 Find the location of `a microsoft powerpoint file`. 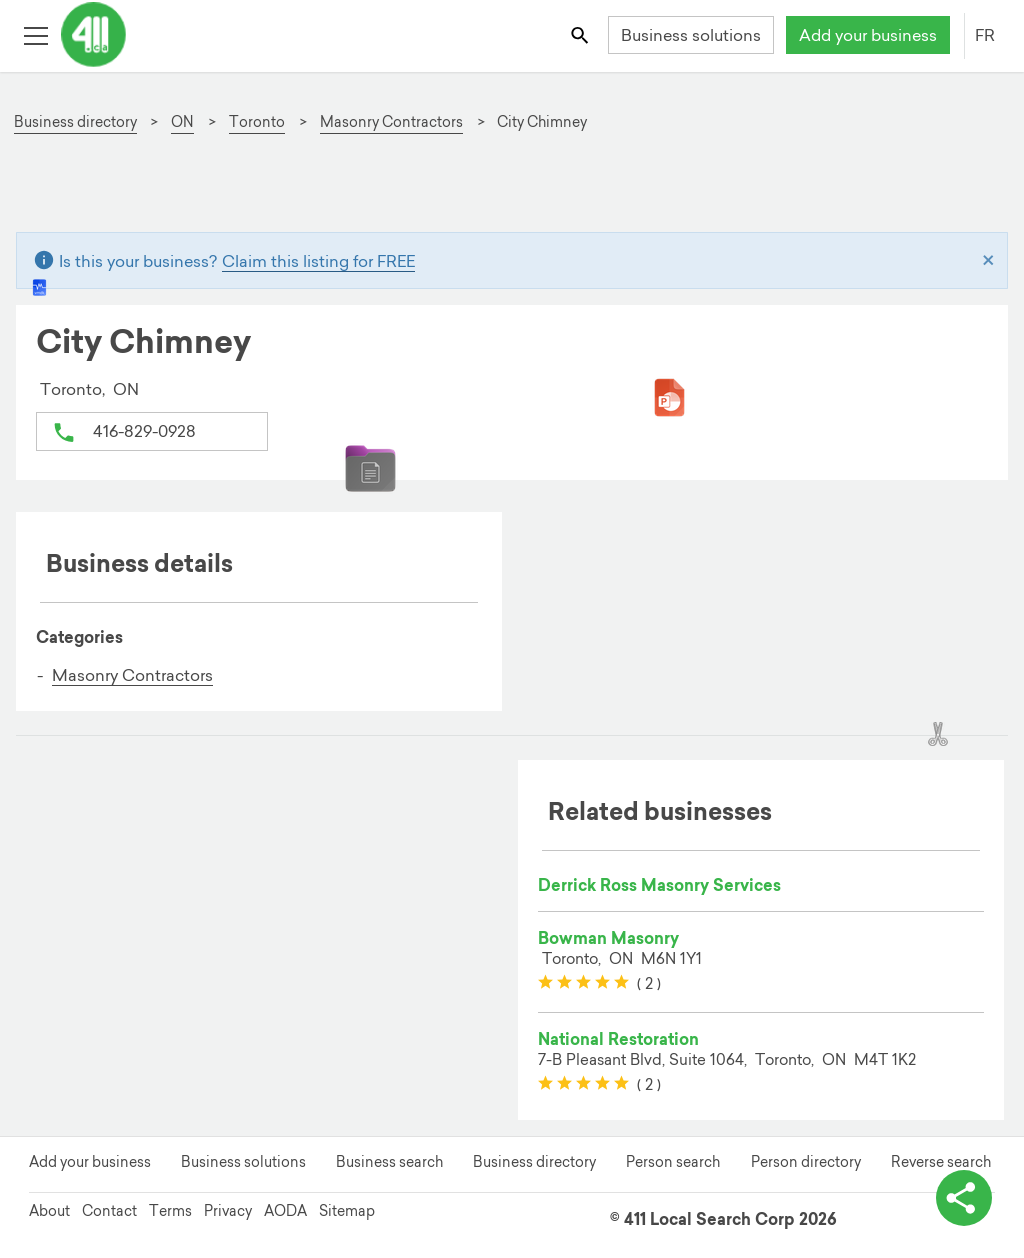

a microsoft powerpoint file is located at coordinates (669, 397).